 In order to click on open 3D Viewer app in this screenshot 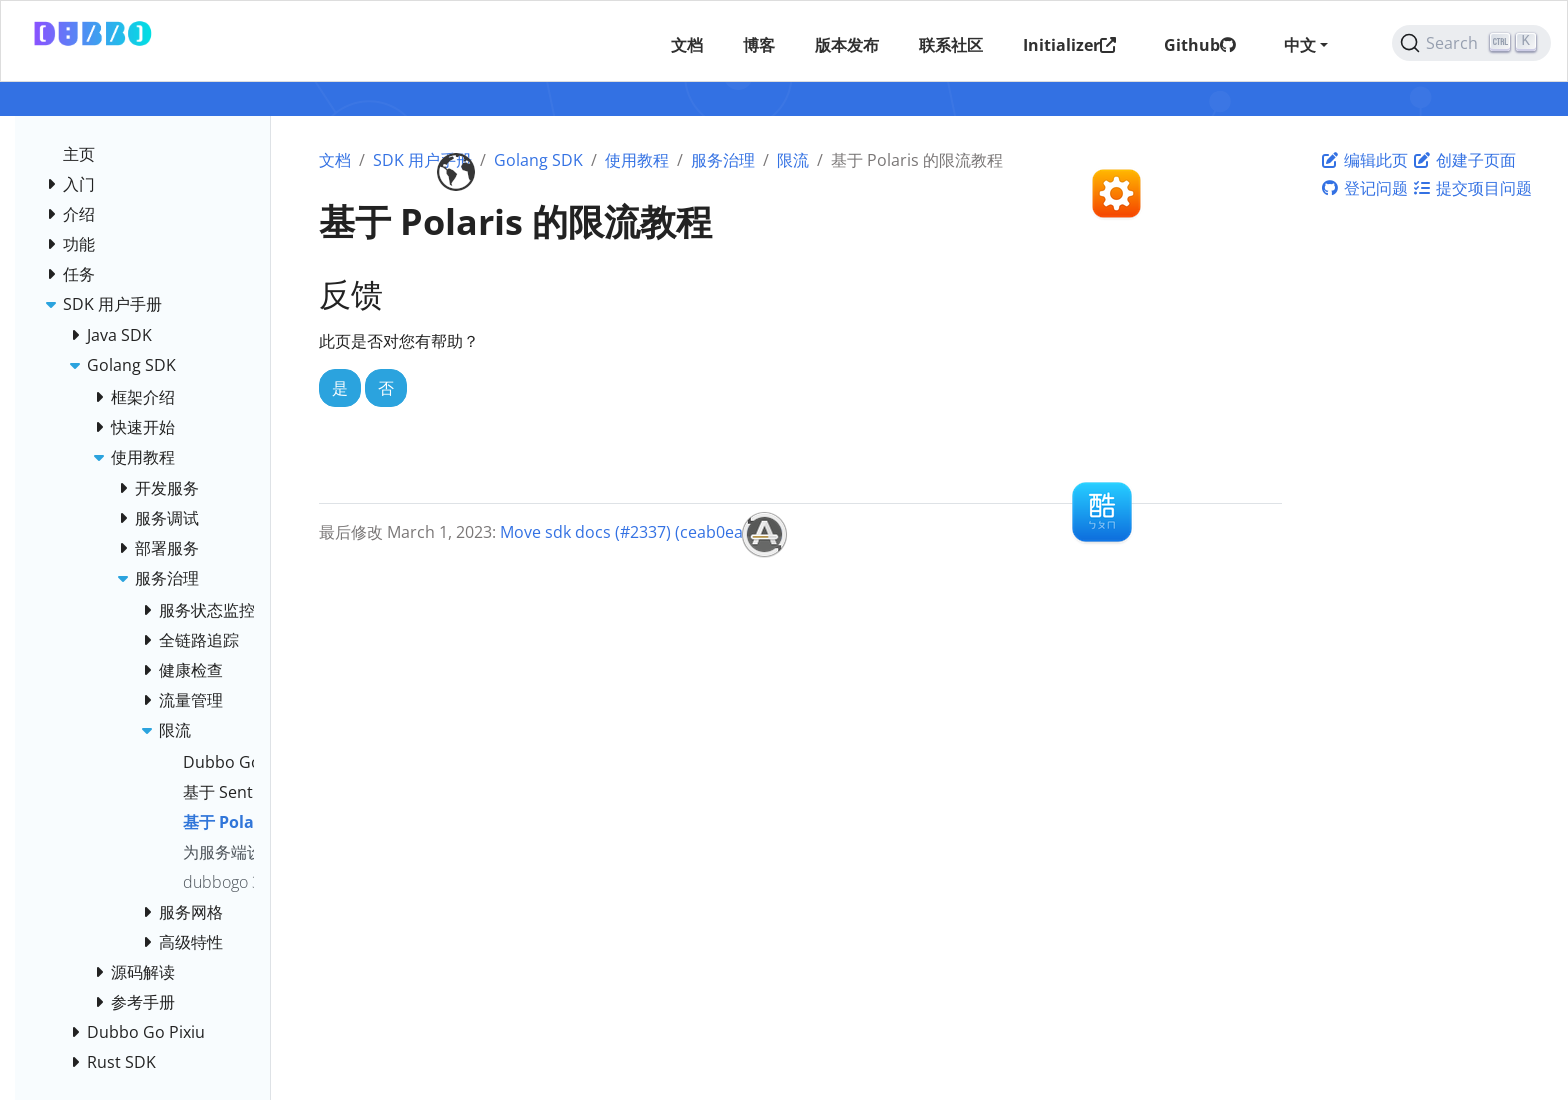, I will do `click(587, 734)`.